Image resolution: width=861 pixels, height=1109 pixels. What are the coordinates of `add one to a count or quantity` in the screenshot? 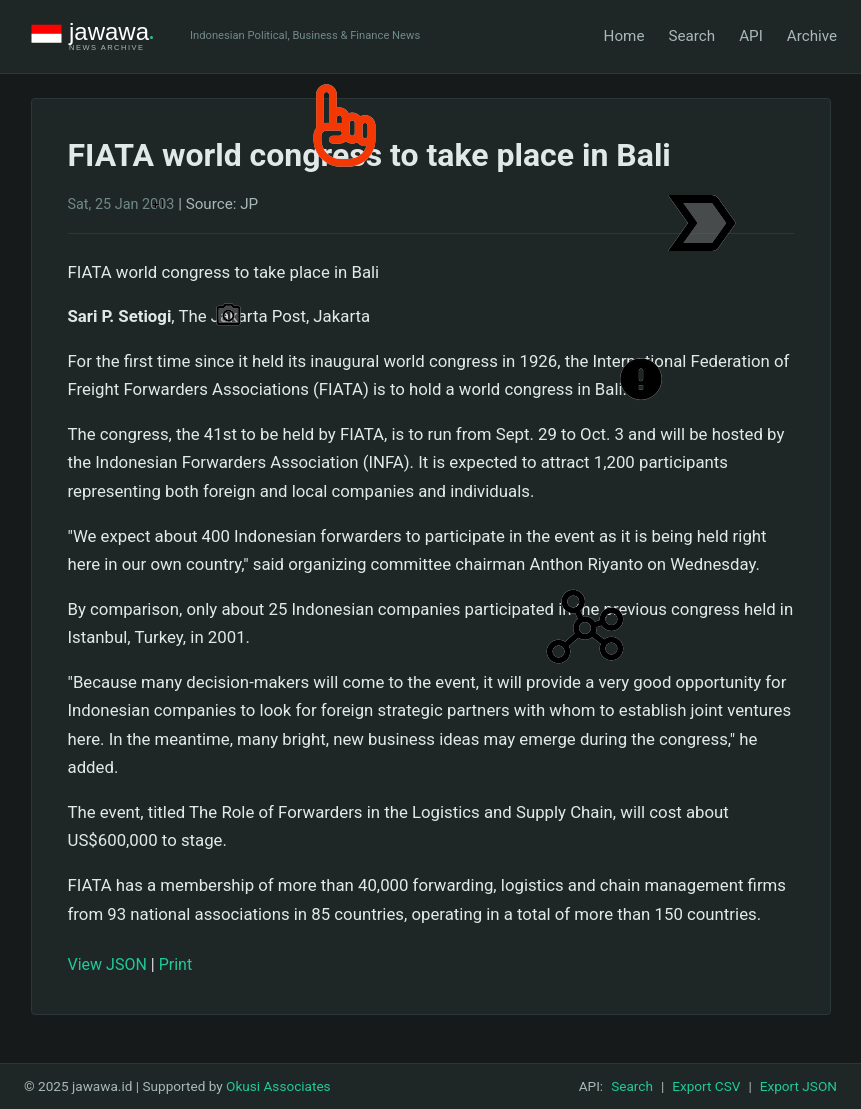 It's located at (158, 204).